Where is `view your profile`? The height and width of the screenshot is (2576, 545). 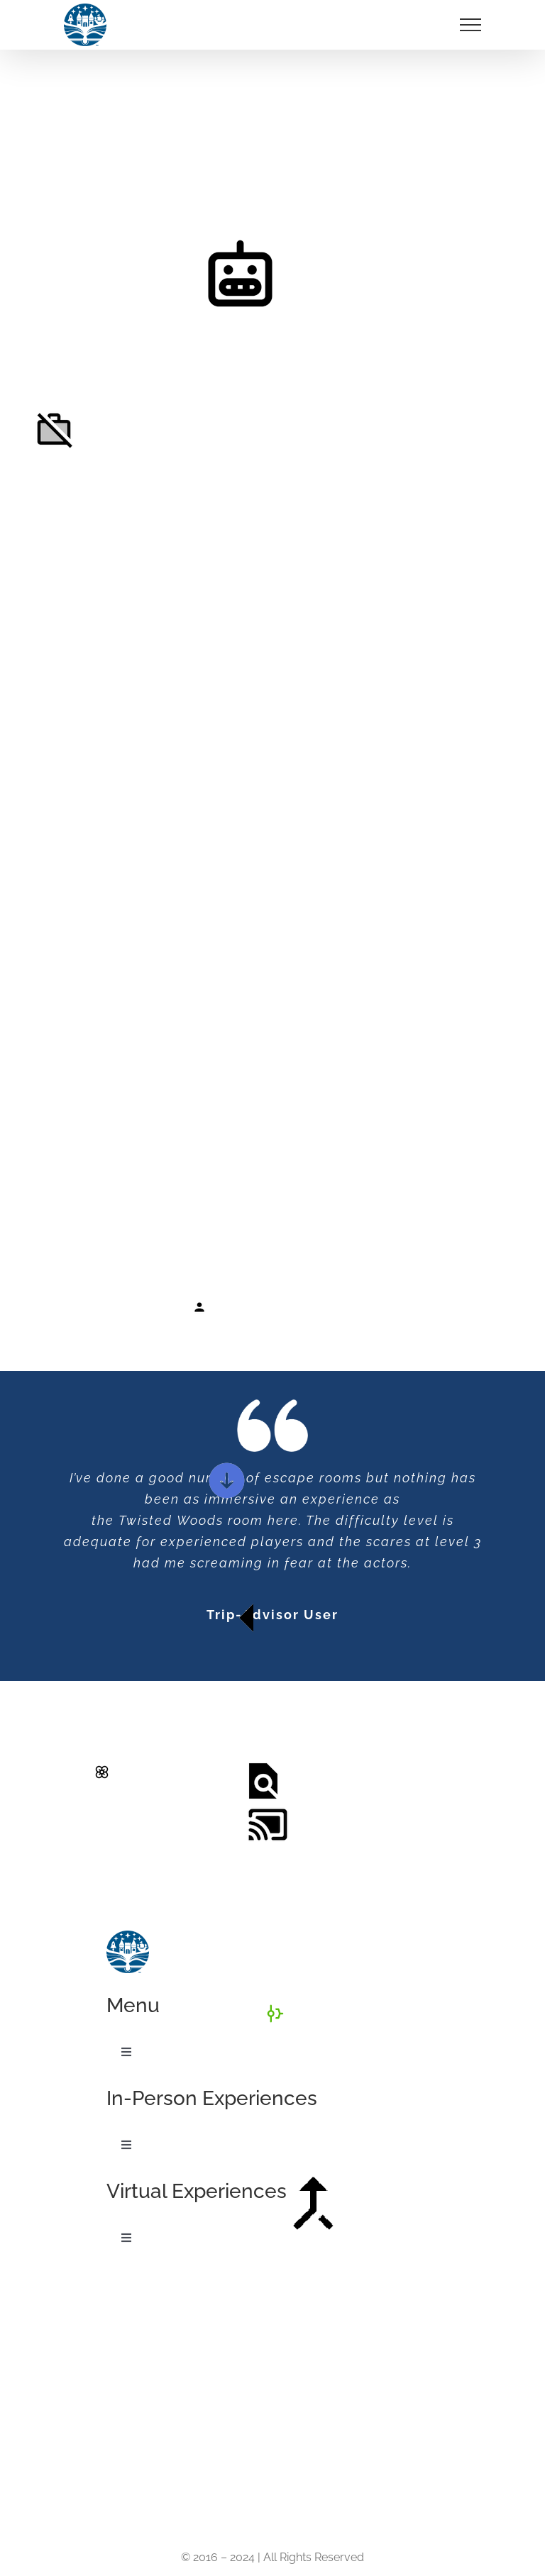
view your profile is located at coordinates (199, 1307).